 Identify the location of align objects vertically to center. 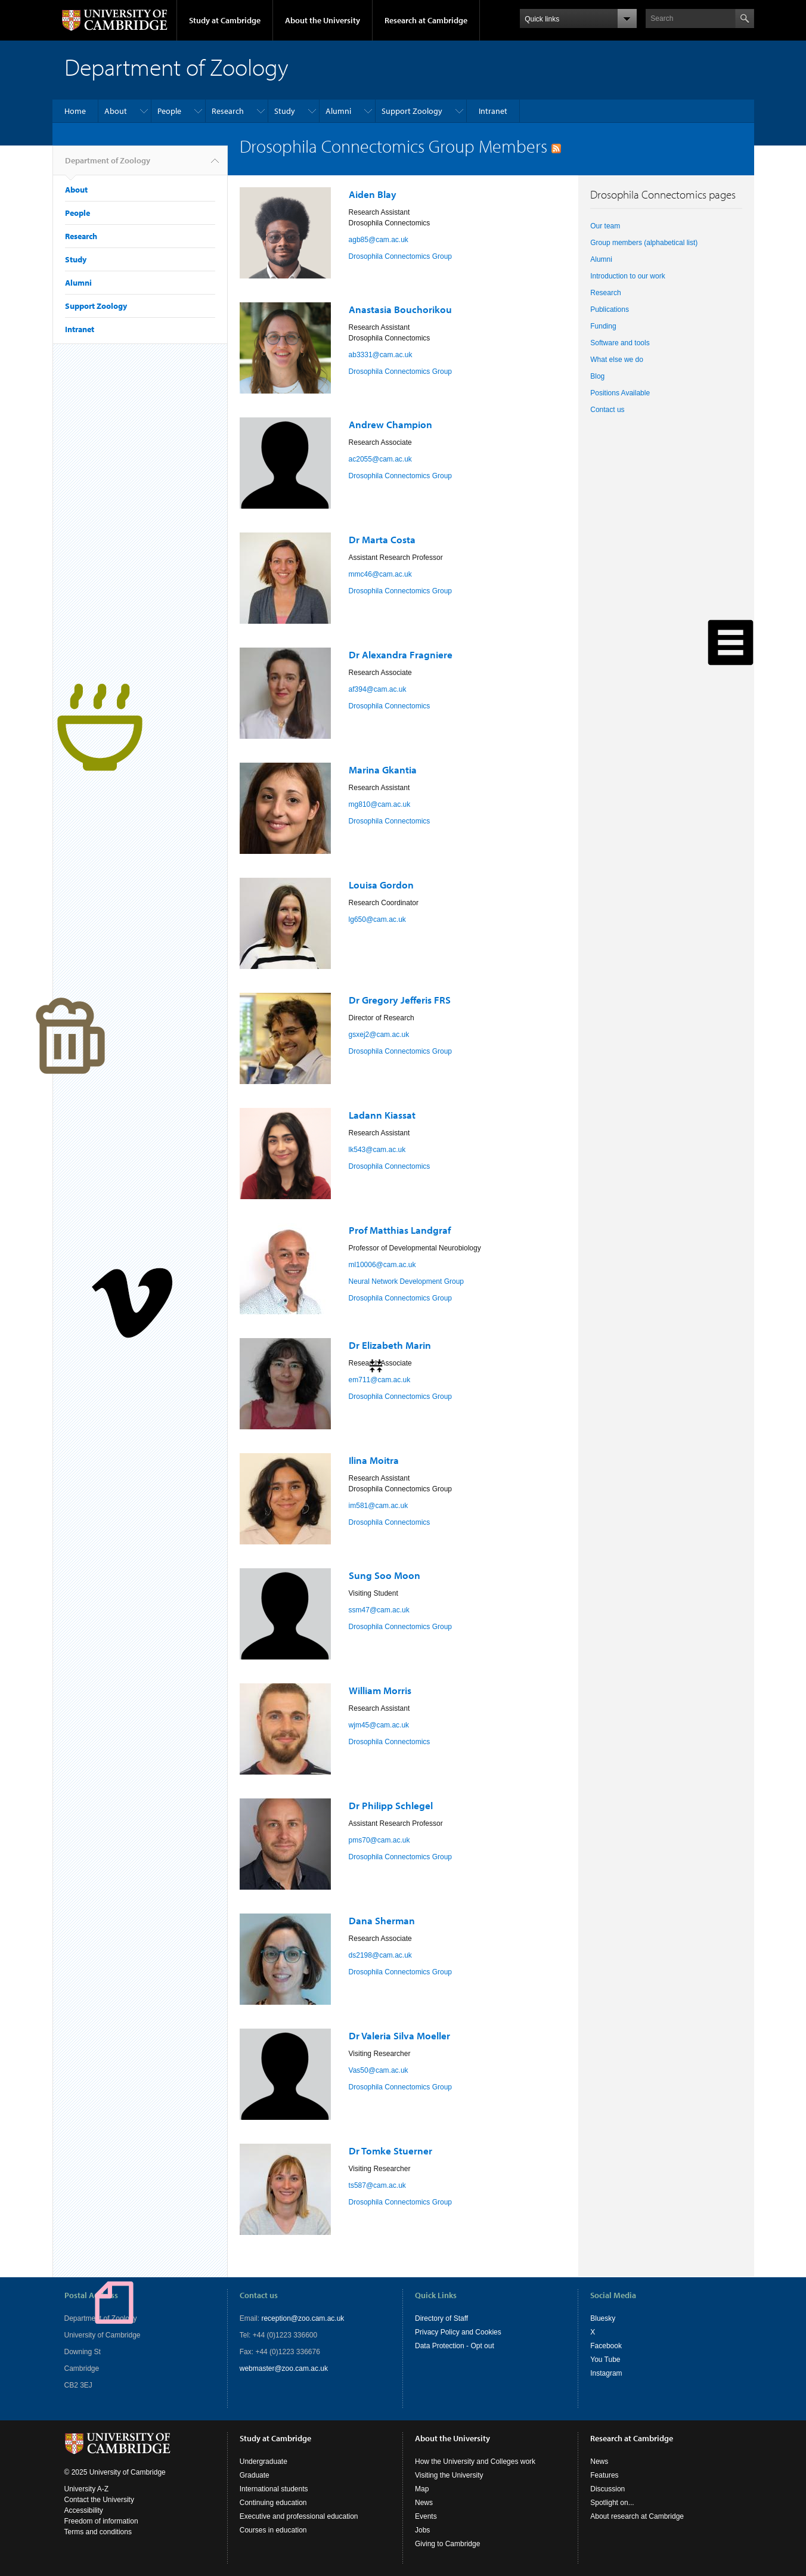
(376, 1366).